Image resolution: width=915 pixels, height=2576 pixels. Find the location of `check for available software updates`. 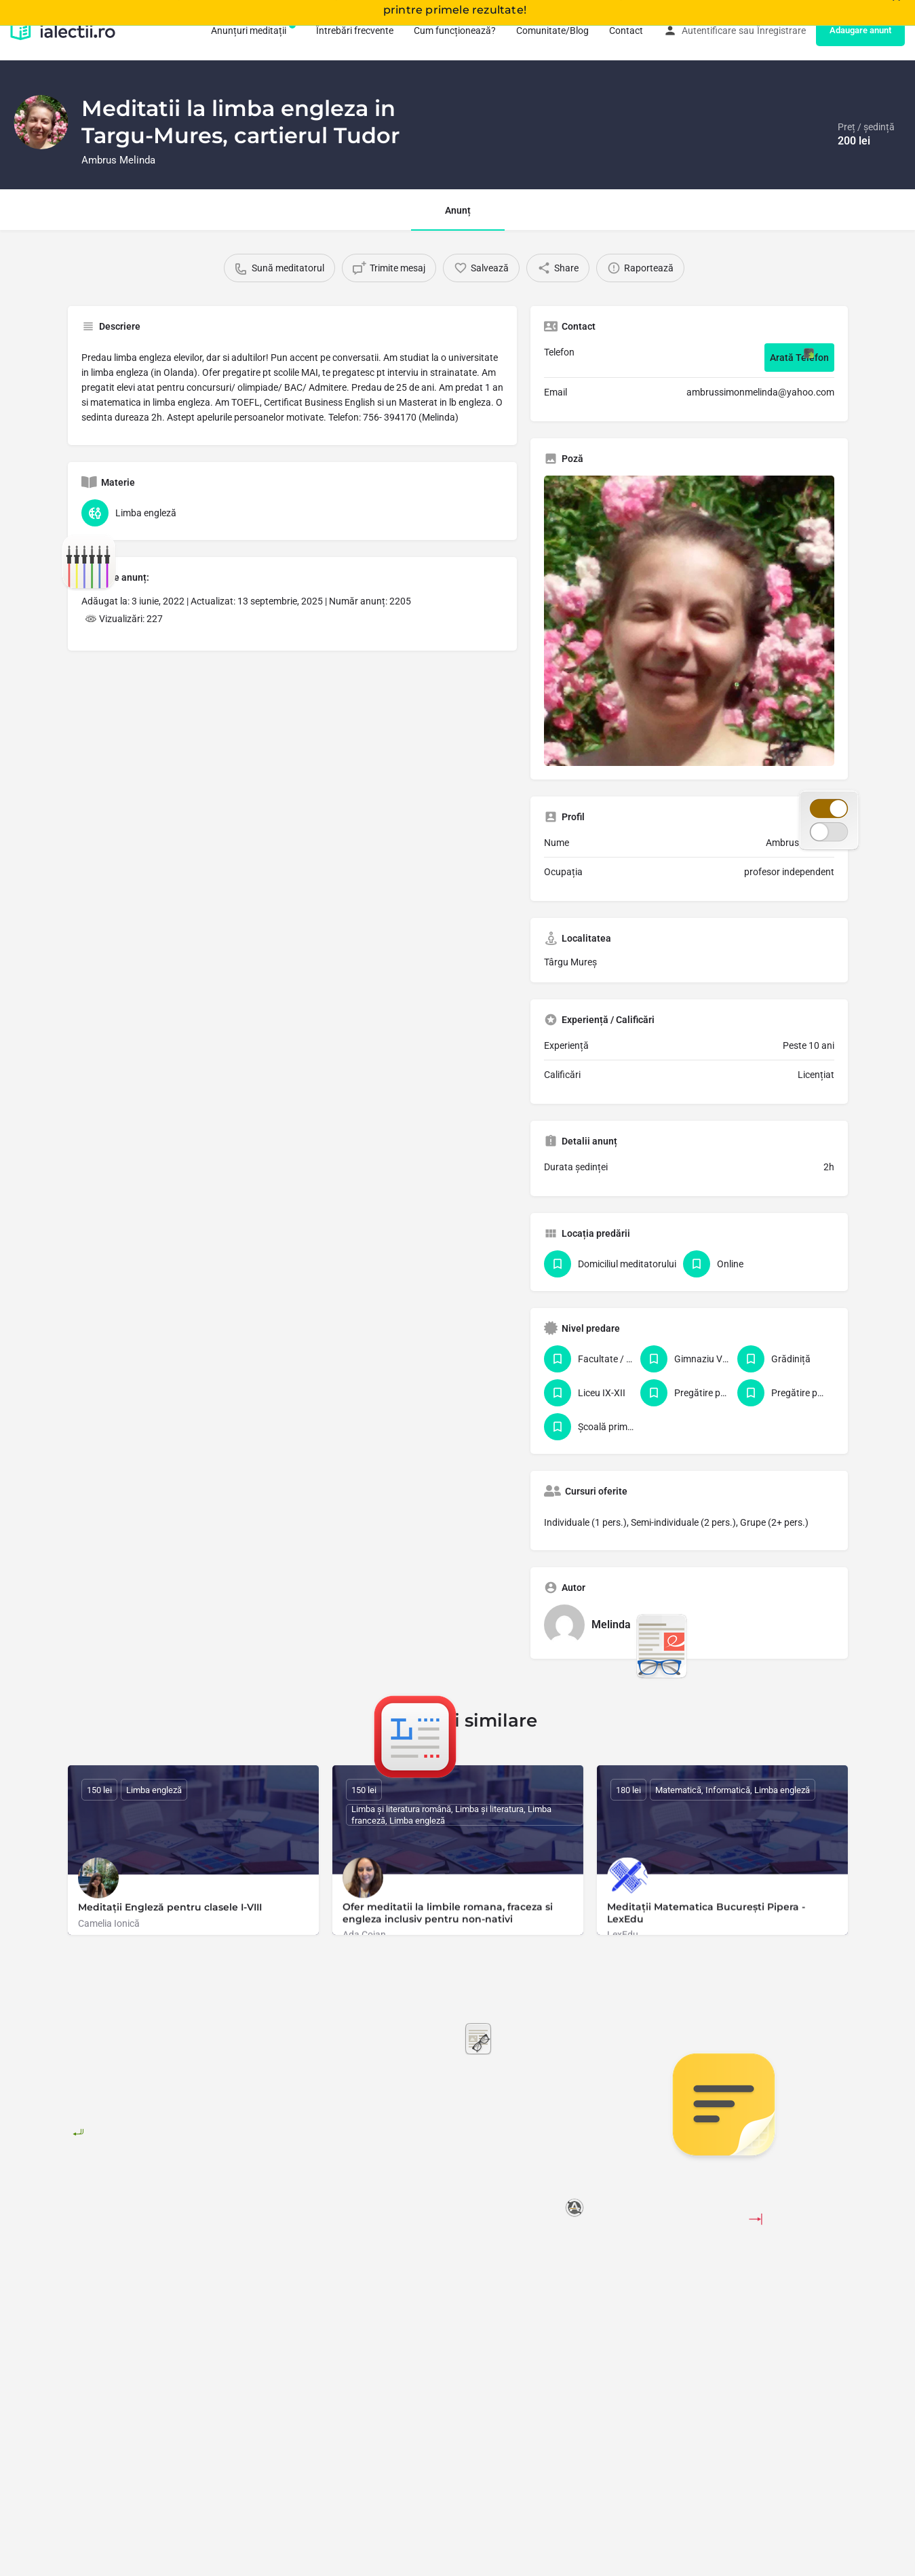

check for available software updates is located at coordinates (575, 2208).